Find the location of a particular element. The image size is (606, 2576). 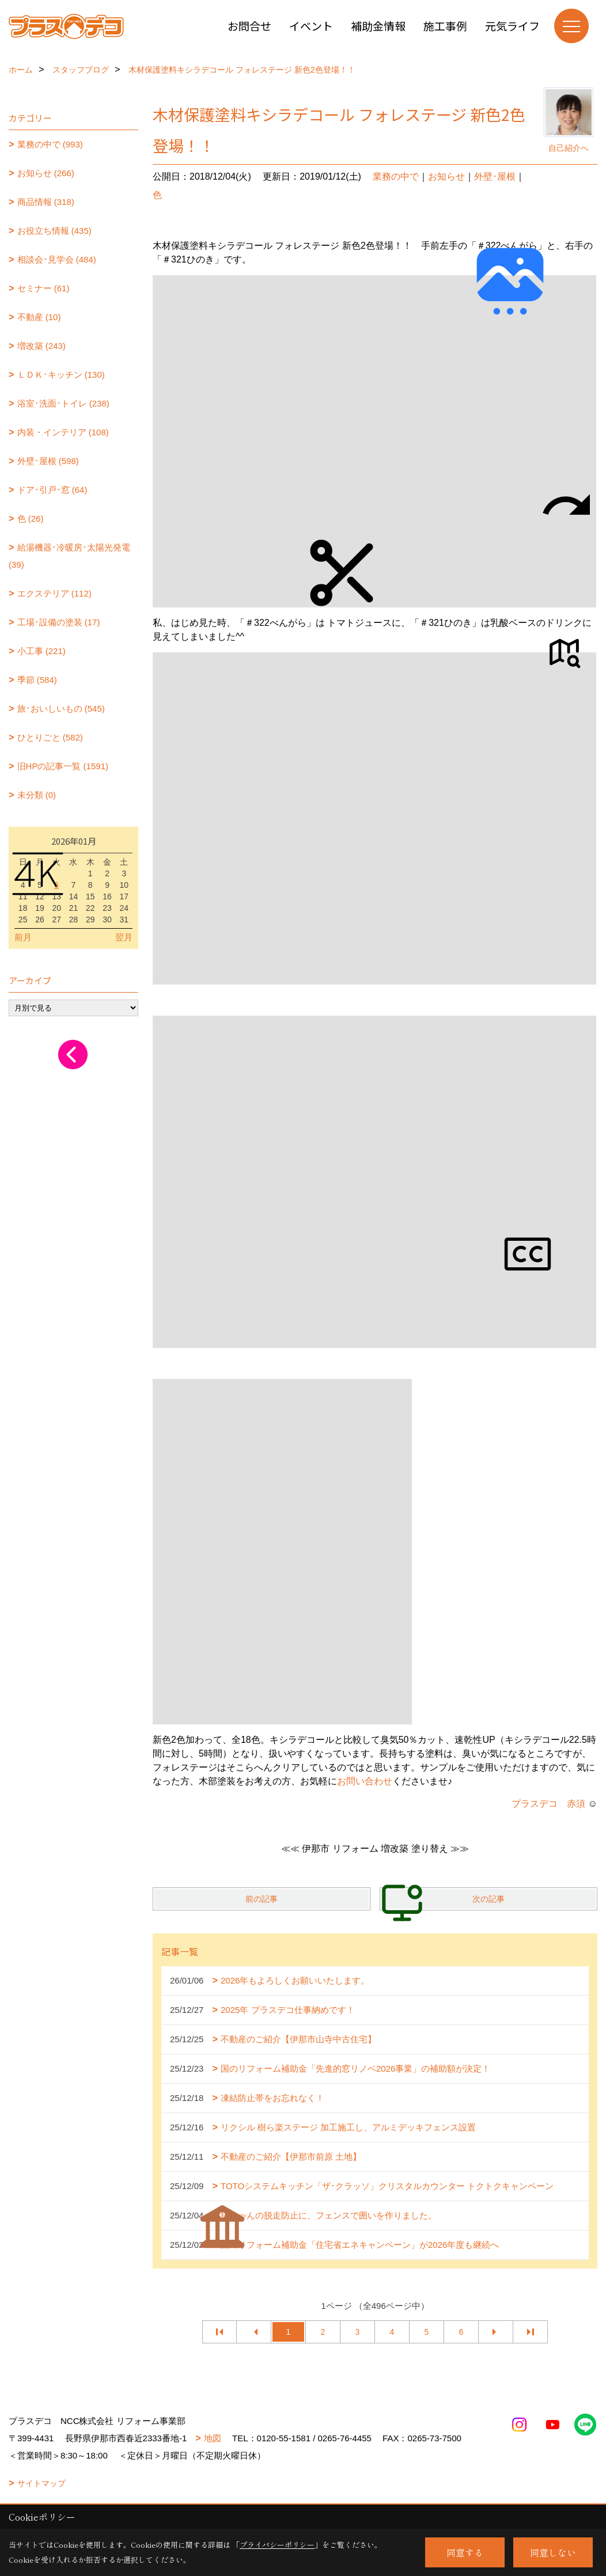

enable closed captions for video content is located at coordinates (528, 1254).